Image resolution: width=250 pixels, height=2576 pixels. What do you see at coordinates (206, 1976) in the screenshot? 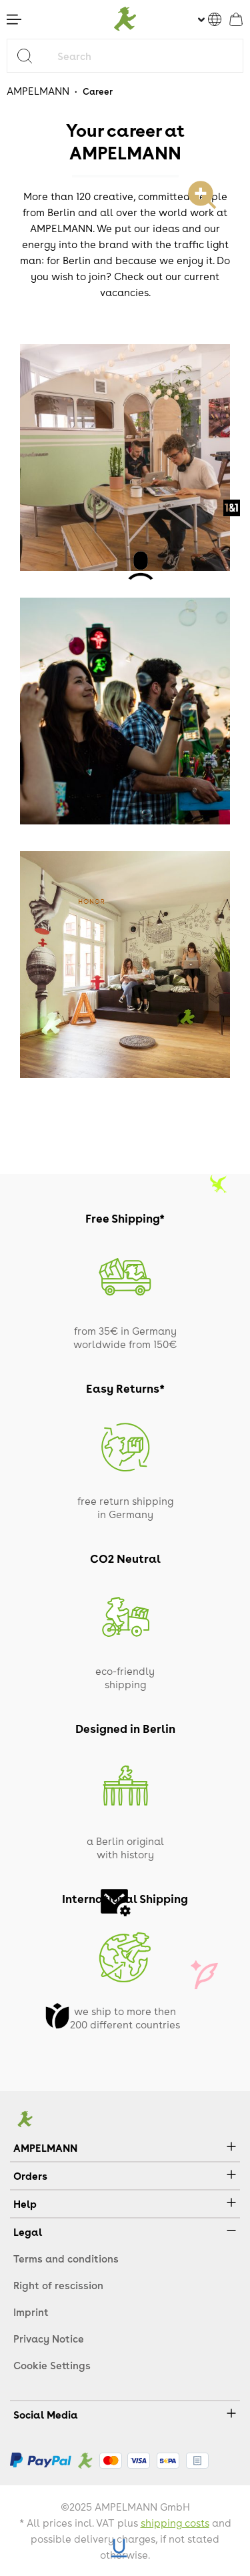
I see `compose with AI writing assistance` at bounding box center [206, 1976].